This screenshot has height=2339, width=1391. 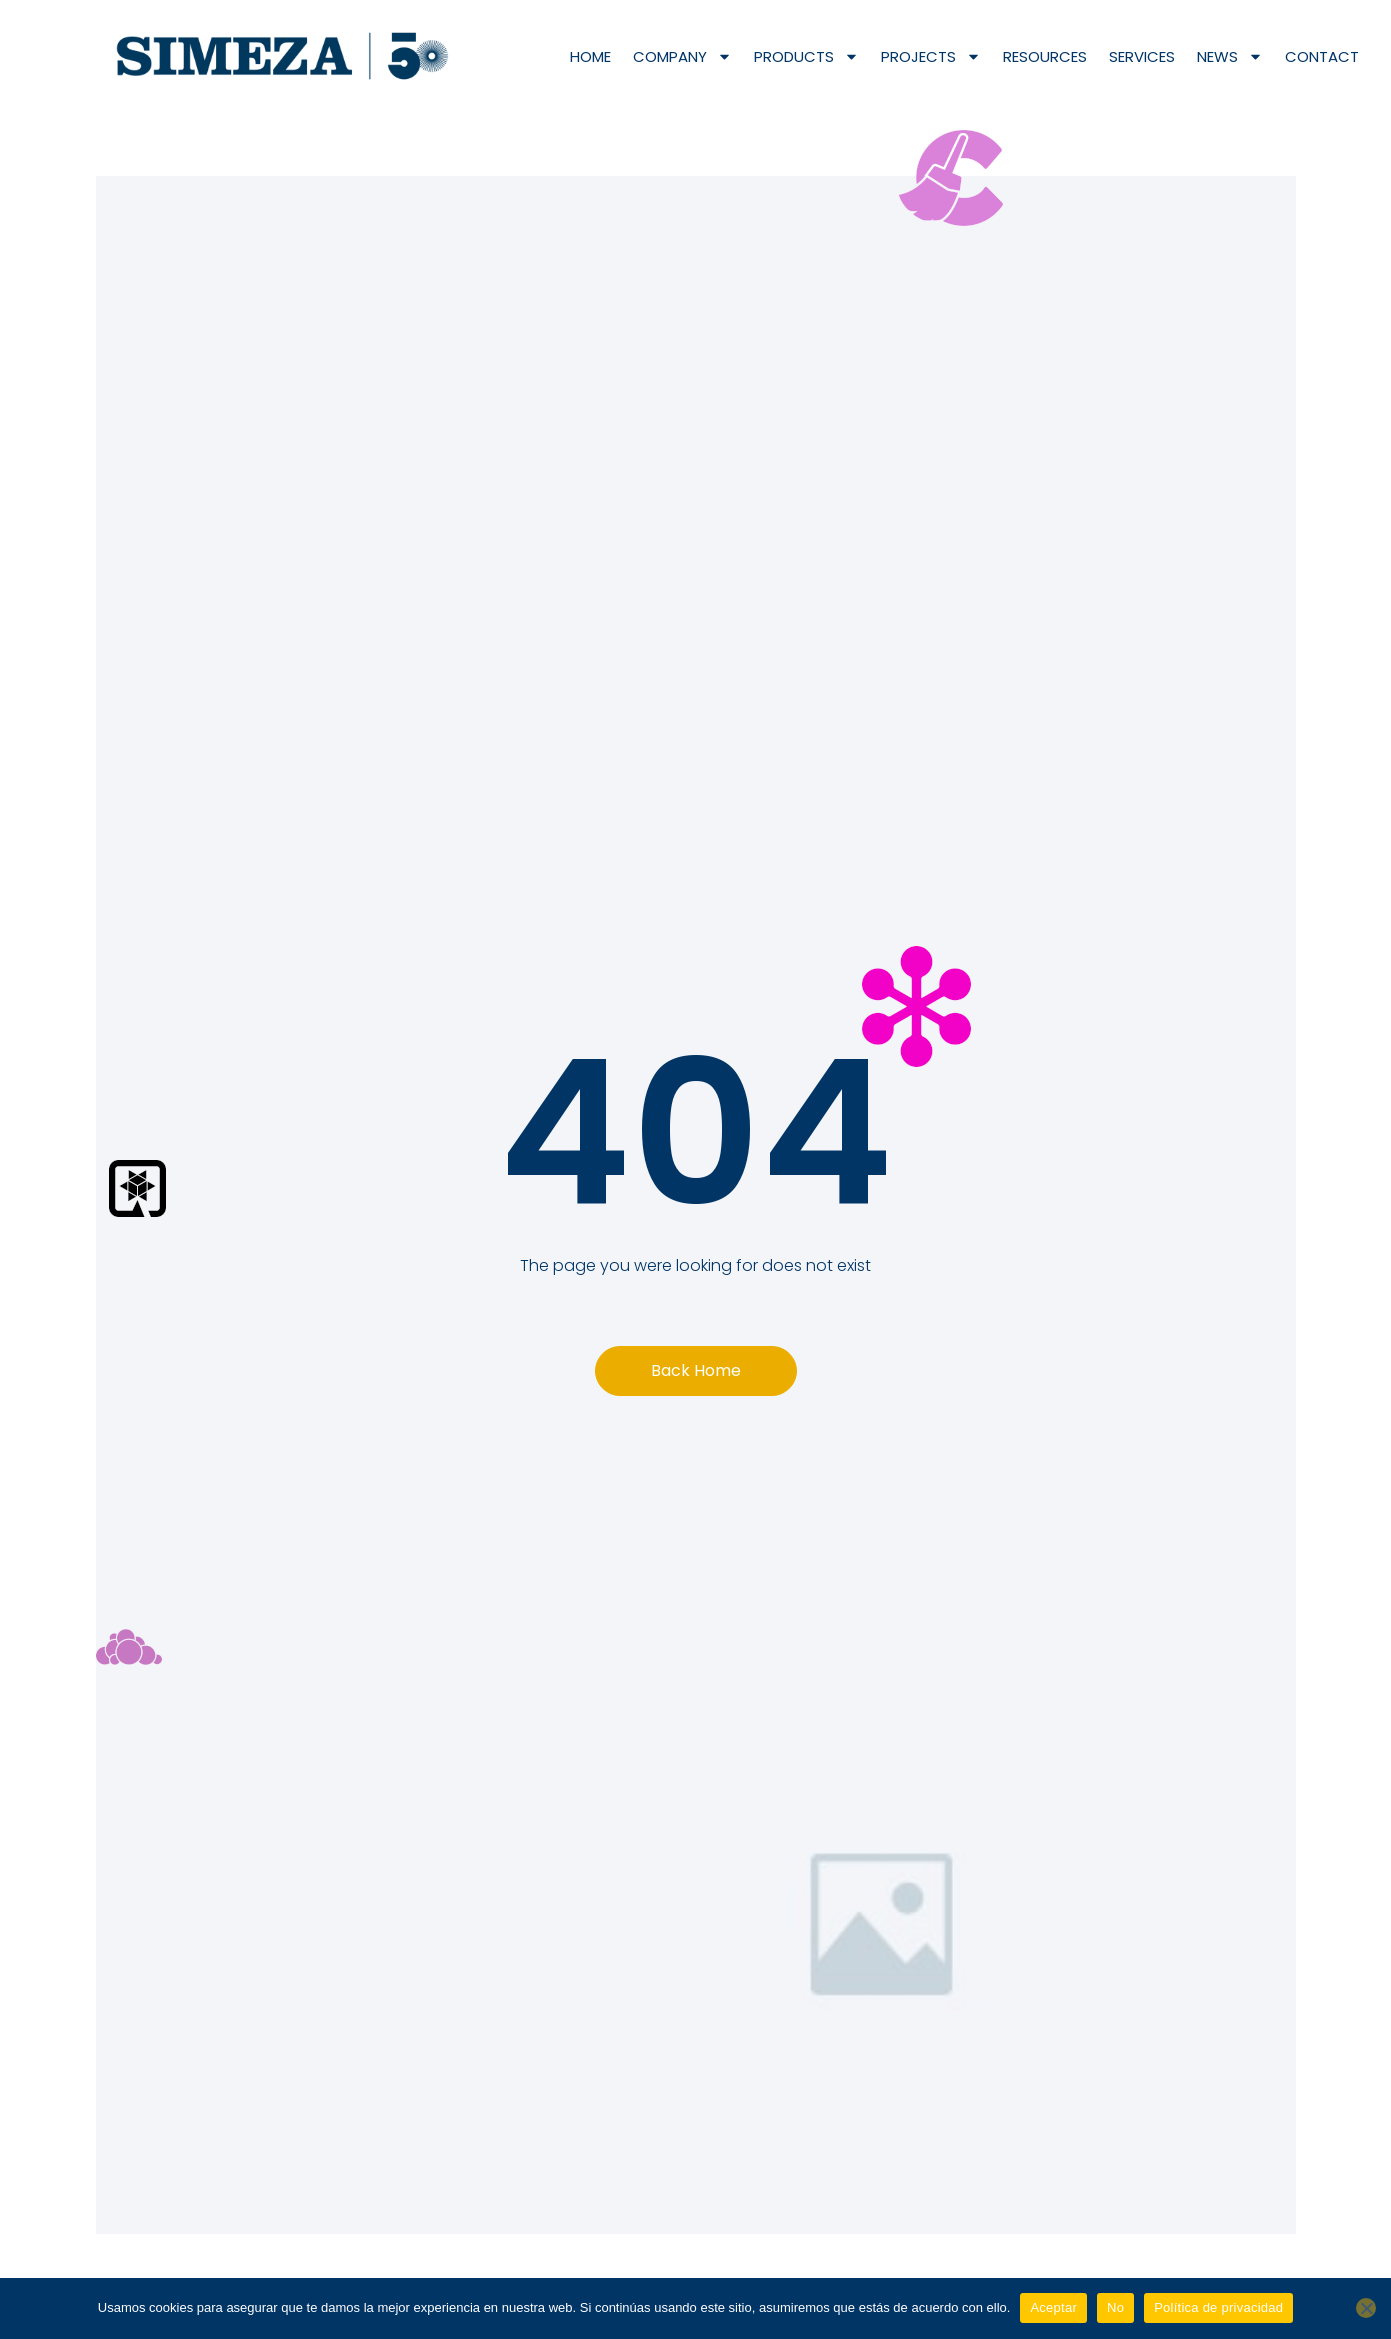 I want to click on open owncloud file storage app, so click(x=129, y=1647).